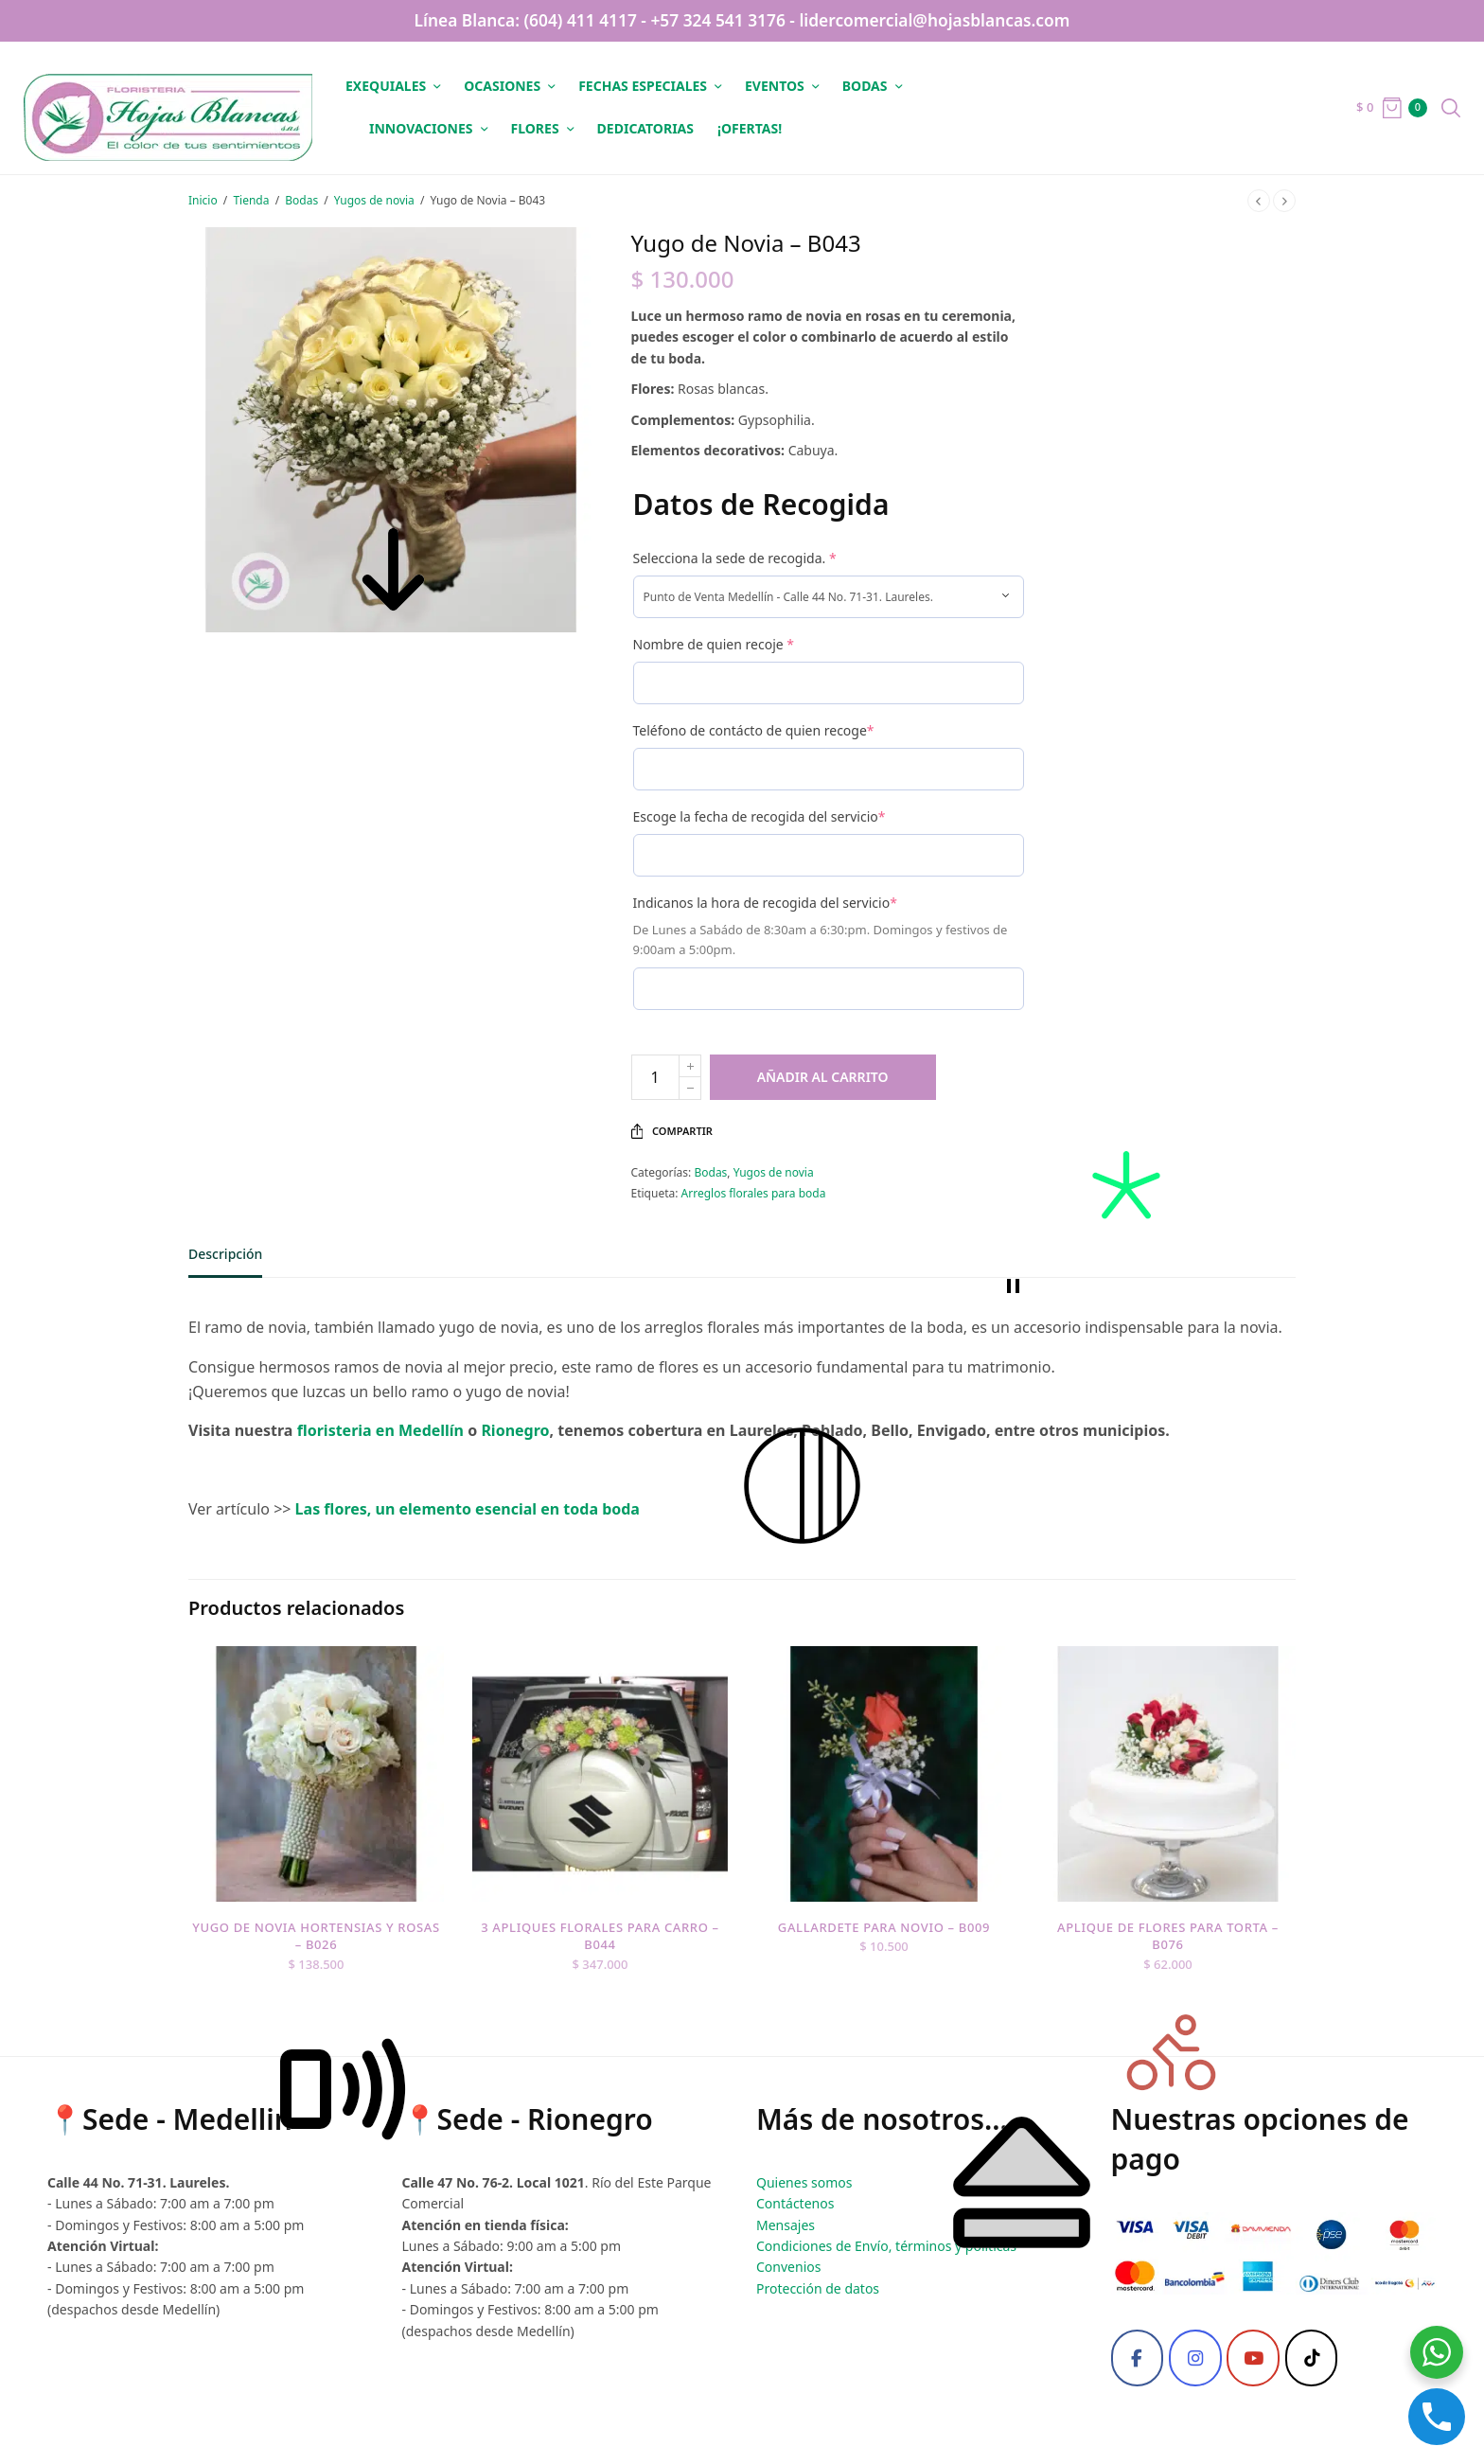 The height and width of the screenshot is (2464, 1484). Describe the element at coordinates (393, 569) in the screenshot. I see `scroll down or view more content` at that location.